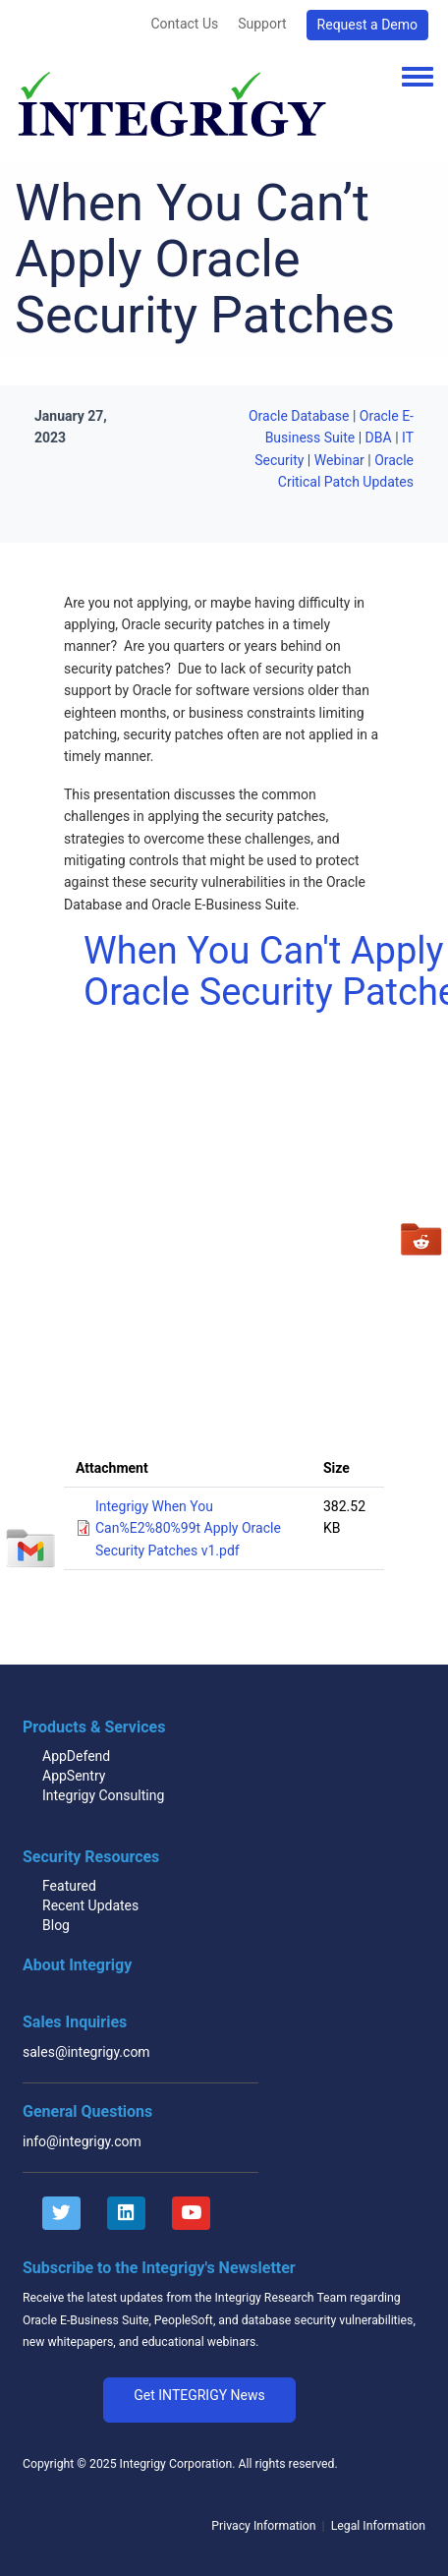 The image size is (448, 2576). What do you see at coordinates (420, 1240) in the screenshot?
I see `folder containing saved reddit content` at bounding box center [420, 1240].